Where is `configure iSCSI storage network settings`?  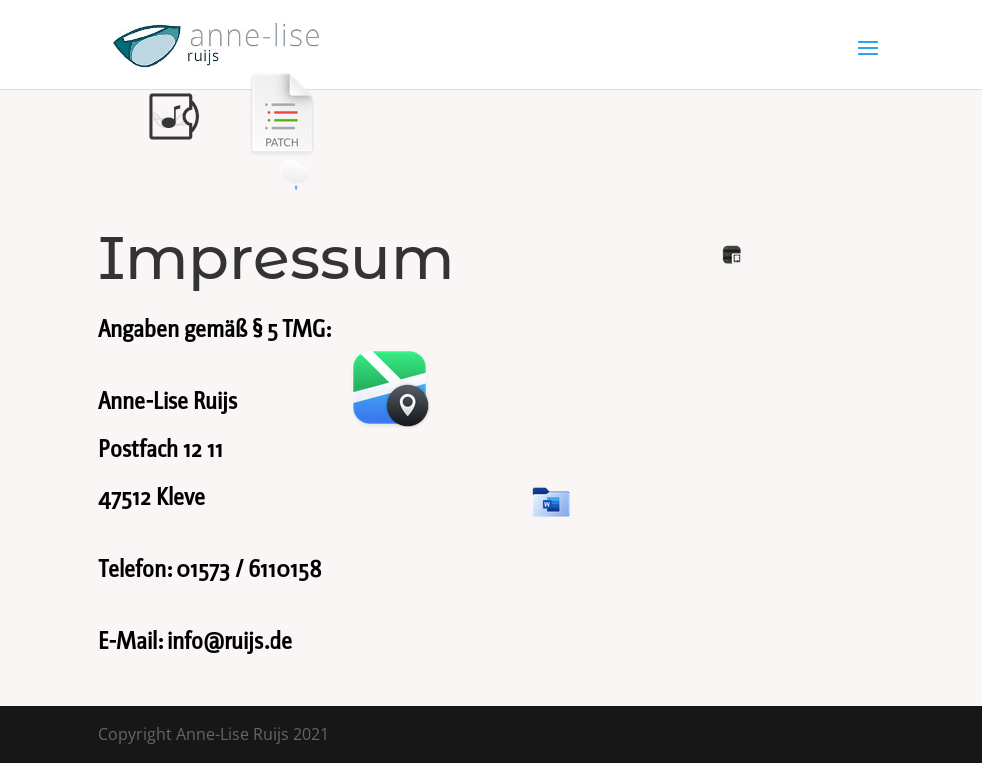
configure iSCSI storage network settings is located at coordinates (732, 255).